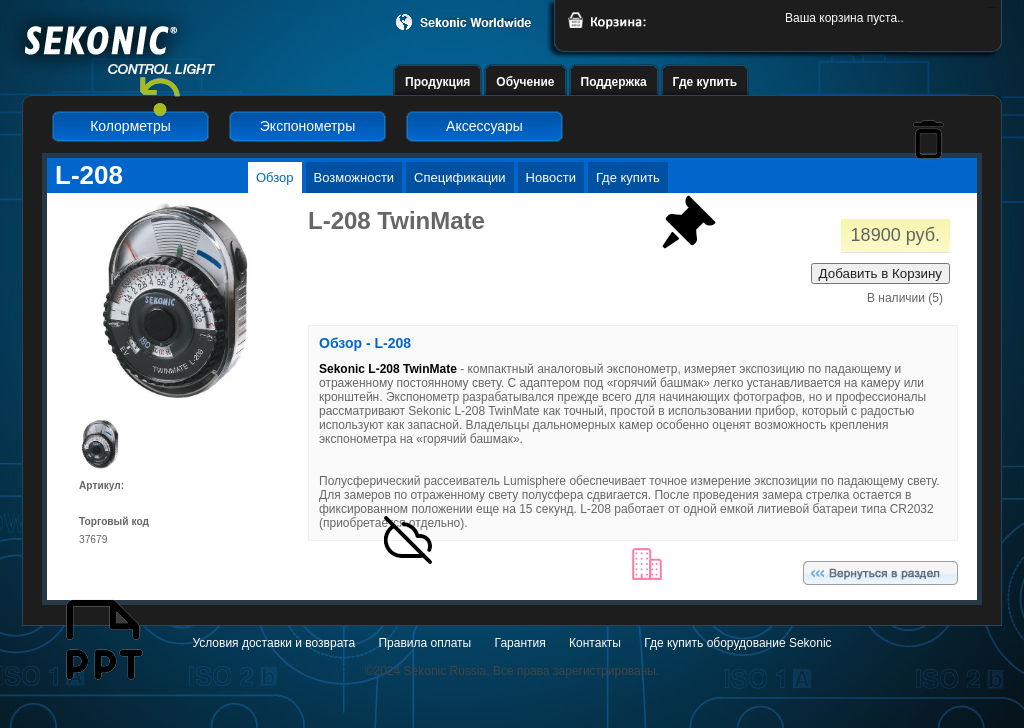 The height and width of the screenshot is (728, 1024). I want to click on delete an item, so click(928, 139).